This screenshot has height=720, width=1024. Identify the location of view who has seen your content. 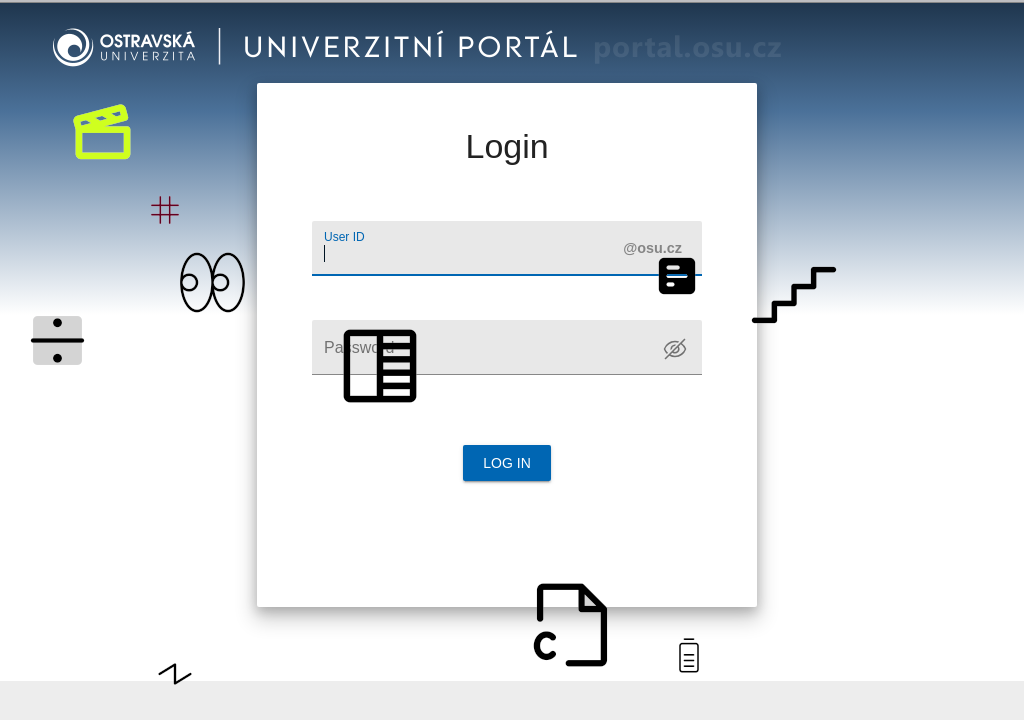
(212, 282).